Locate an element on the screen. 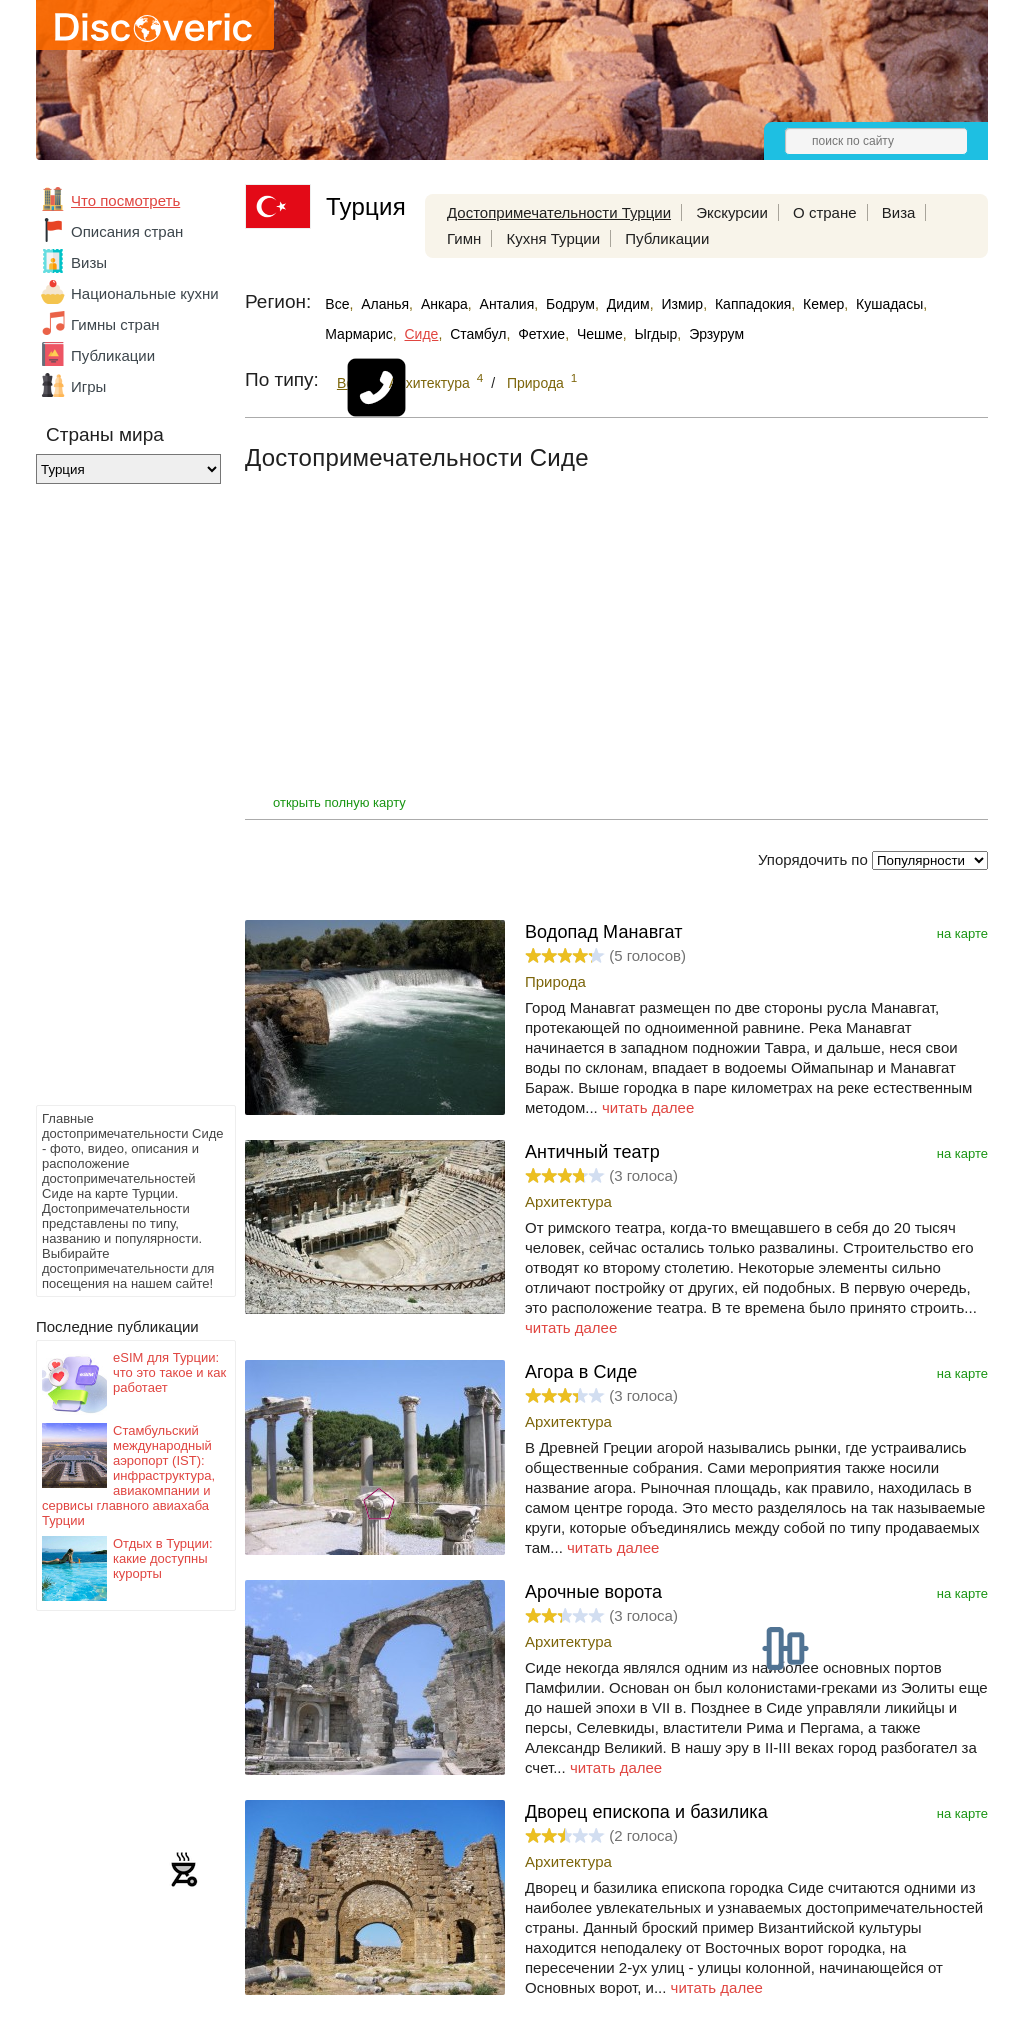 The image size is (1024, 2020). align objects to vertical center is located at coordinates (785, 1648).